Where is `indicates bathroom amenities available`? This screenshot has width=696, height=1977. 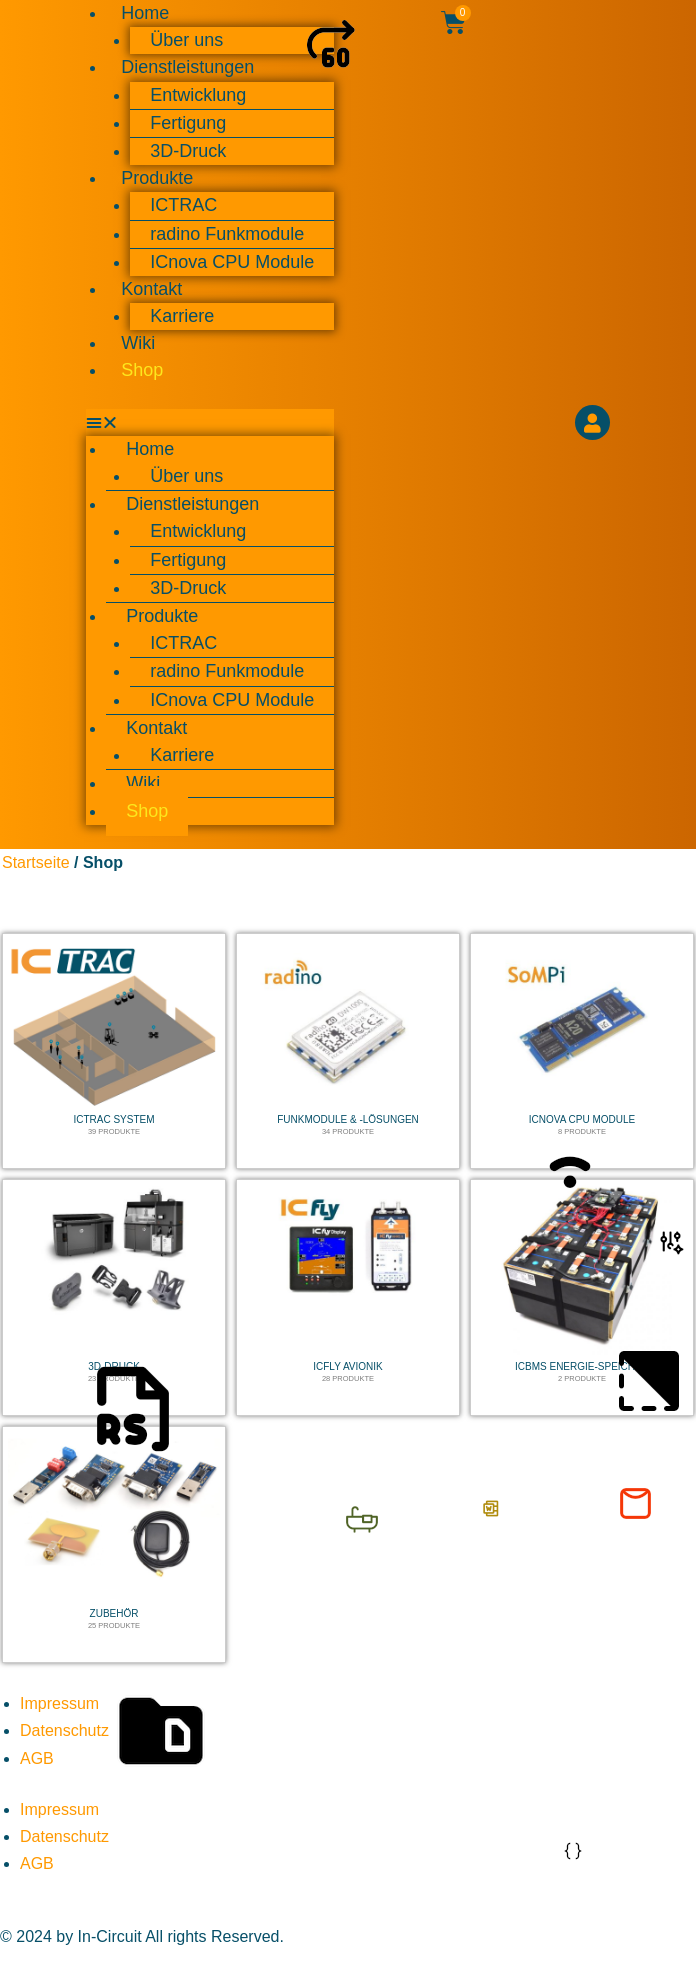 indicates bathroom amenities available is located at coordinates (362, 1520).